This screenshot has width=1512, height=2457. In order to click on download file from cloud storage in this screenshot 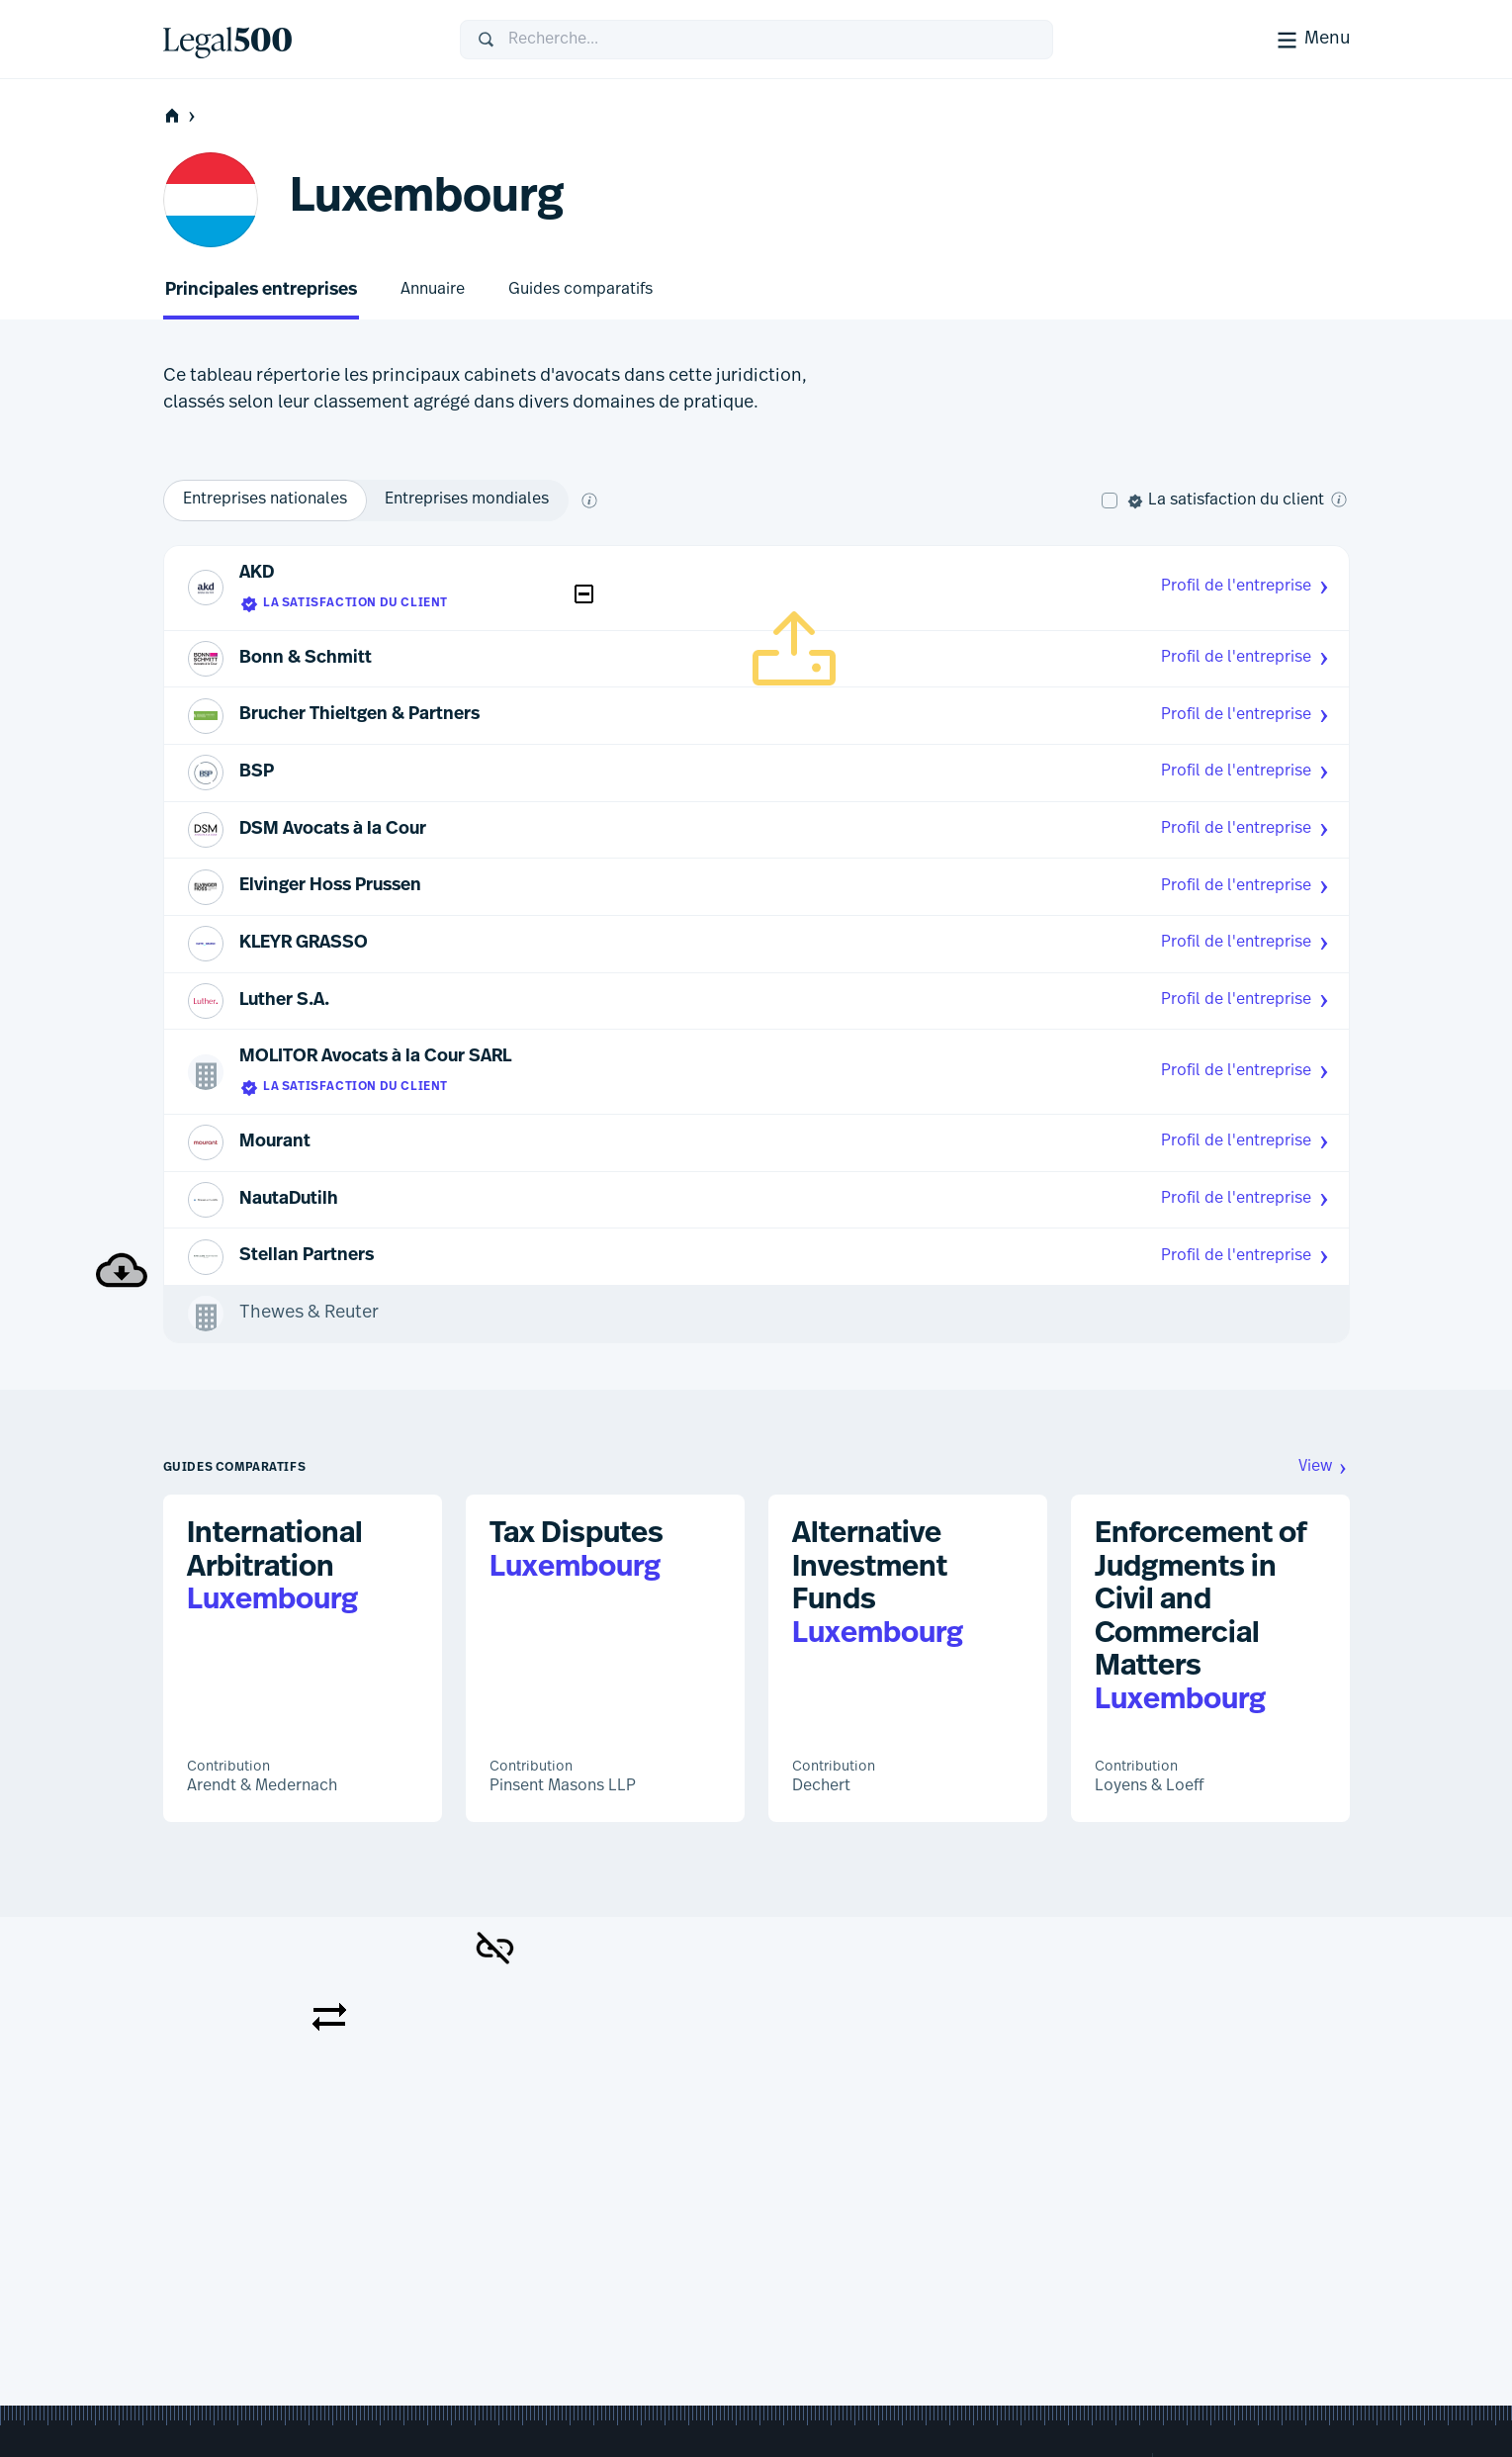, I will do `click(122, 1270)`.